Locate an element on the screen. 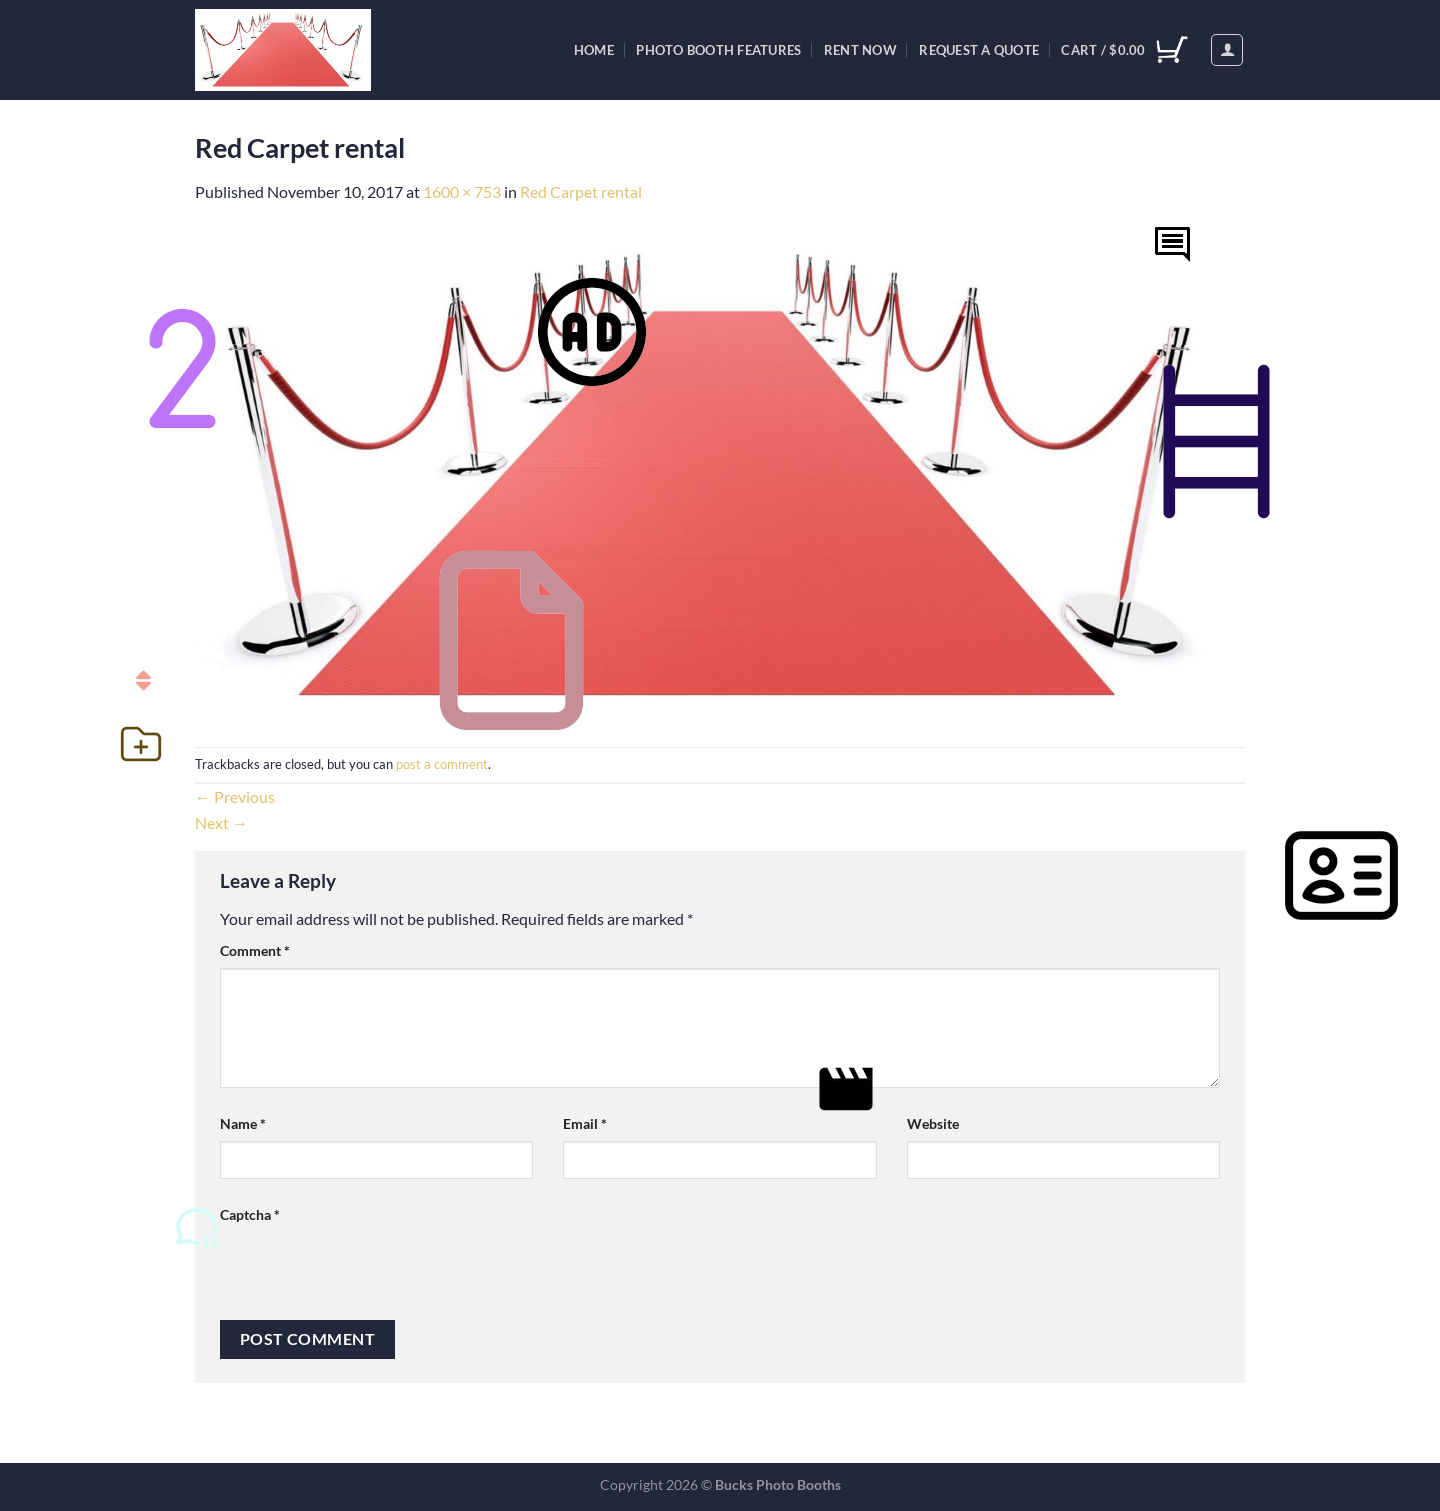 The height and width of the screenshot is (1511, 1440). create a new folder is located at coordinates (141, 744).